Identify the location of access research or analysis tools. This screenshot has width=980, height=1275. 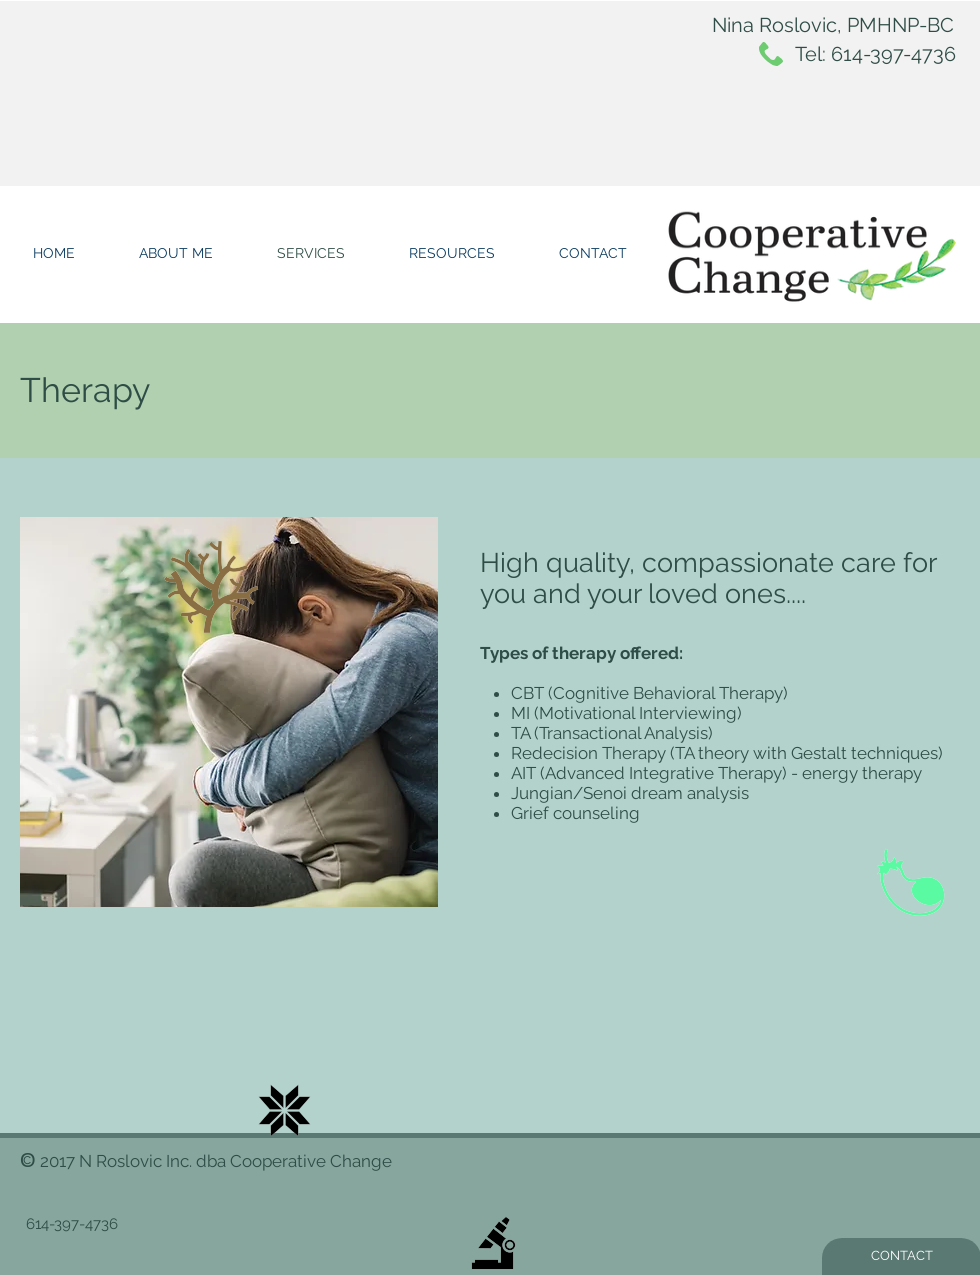
(493, 1242).